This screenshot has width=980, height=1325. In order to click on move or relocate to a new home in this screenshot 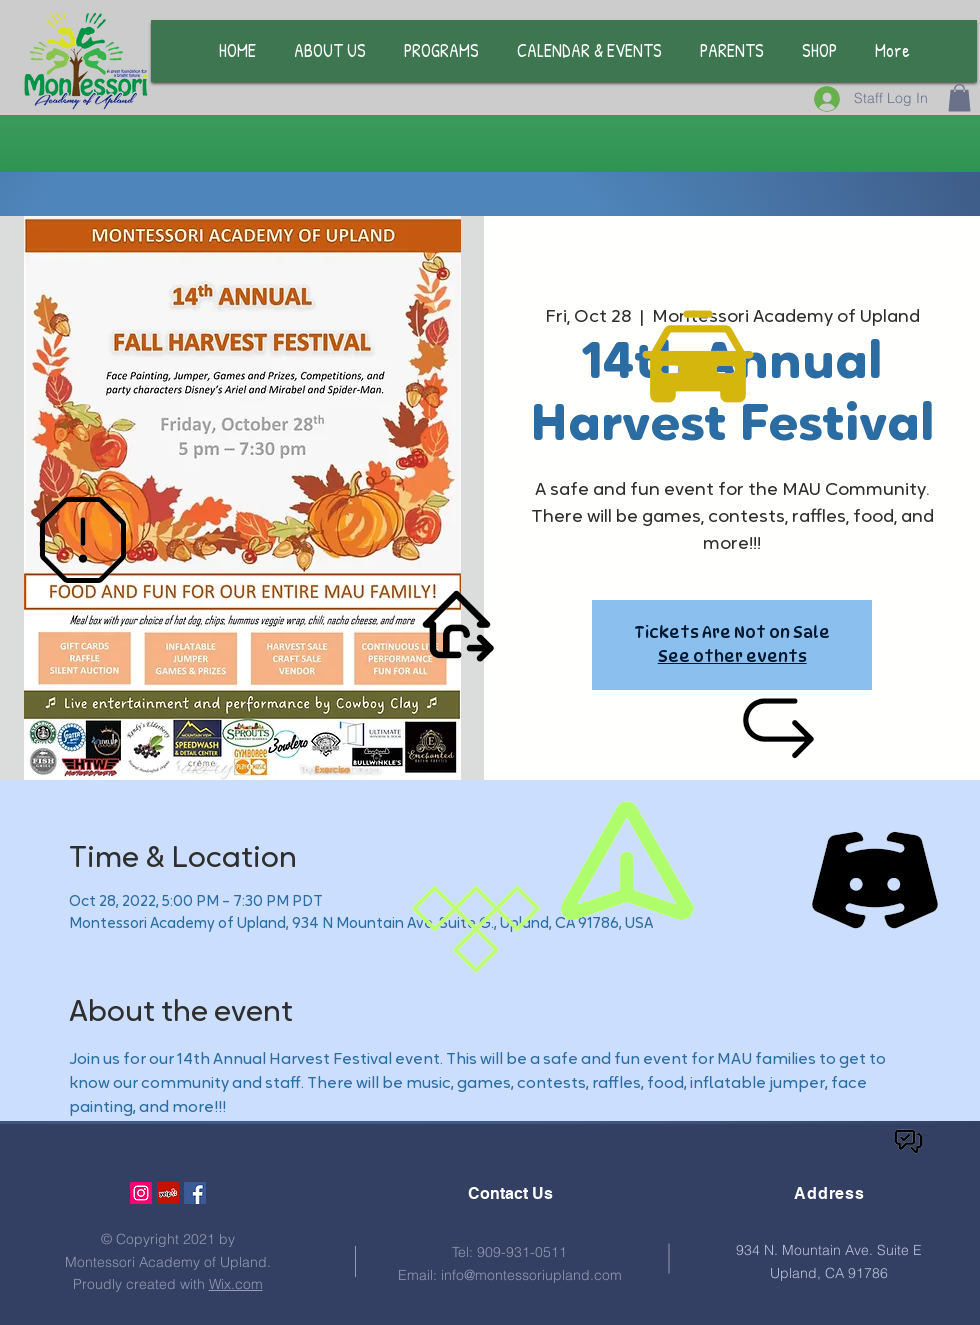, I will do `click(456, 624)`.